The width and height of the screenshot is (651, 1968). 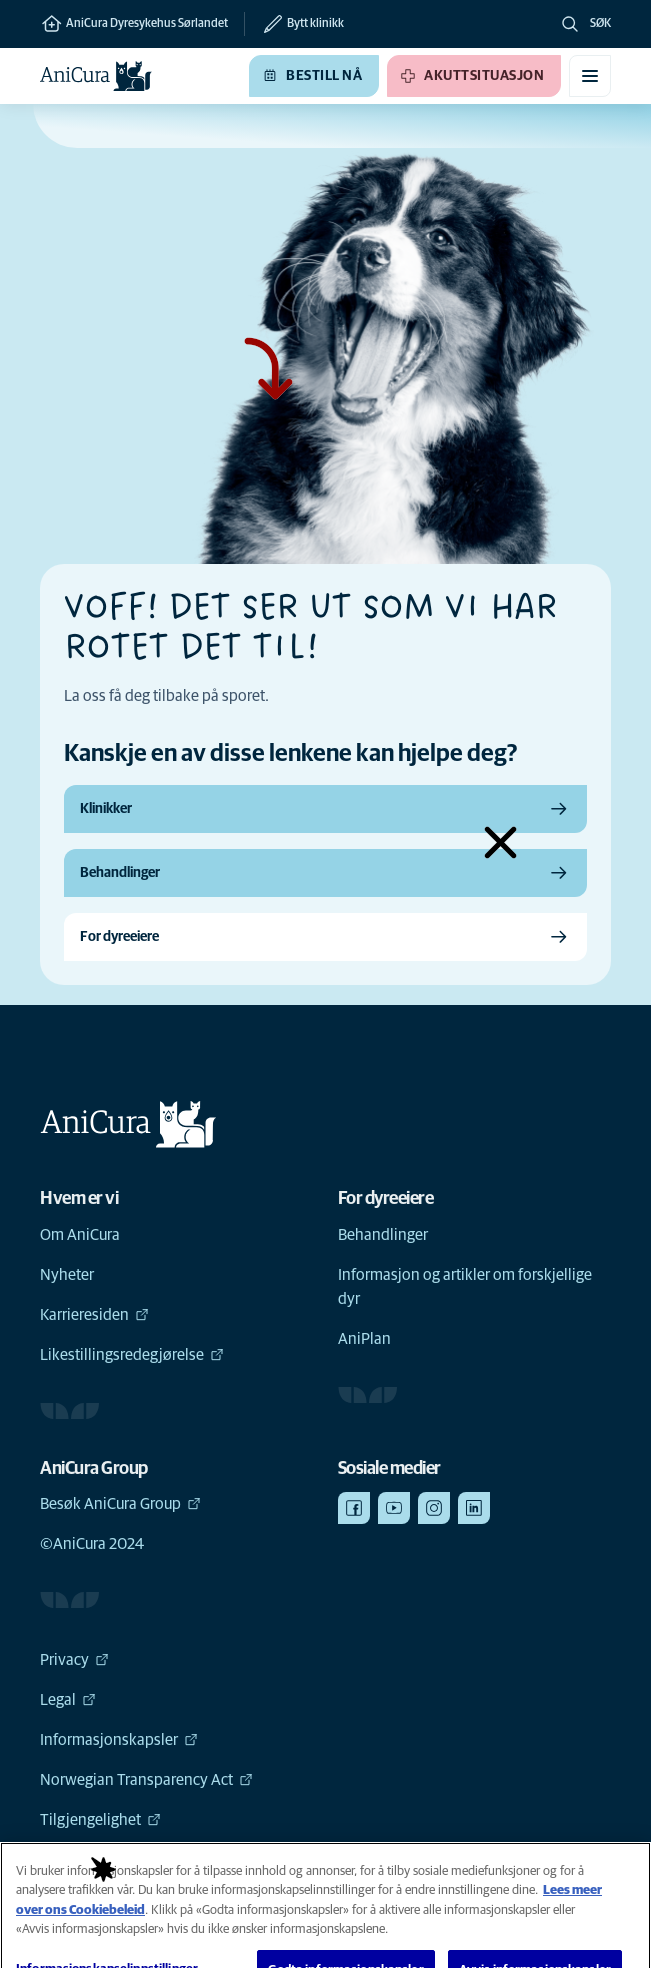 I want to click on close the current window or dialog, so click(x=500, y=842).